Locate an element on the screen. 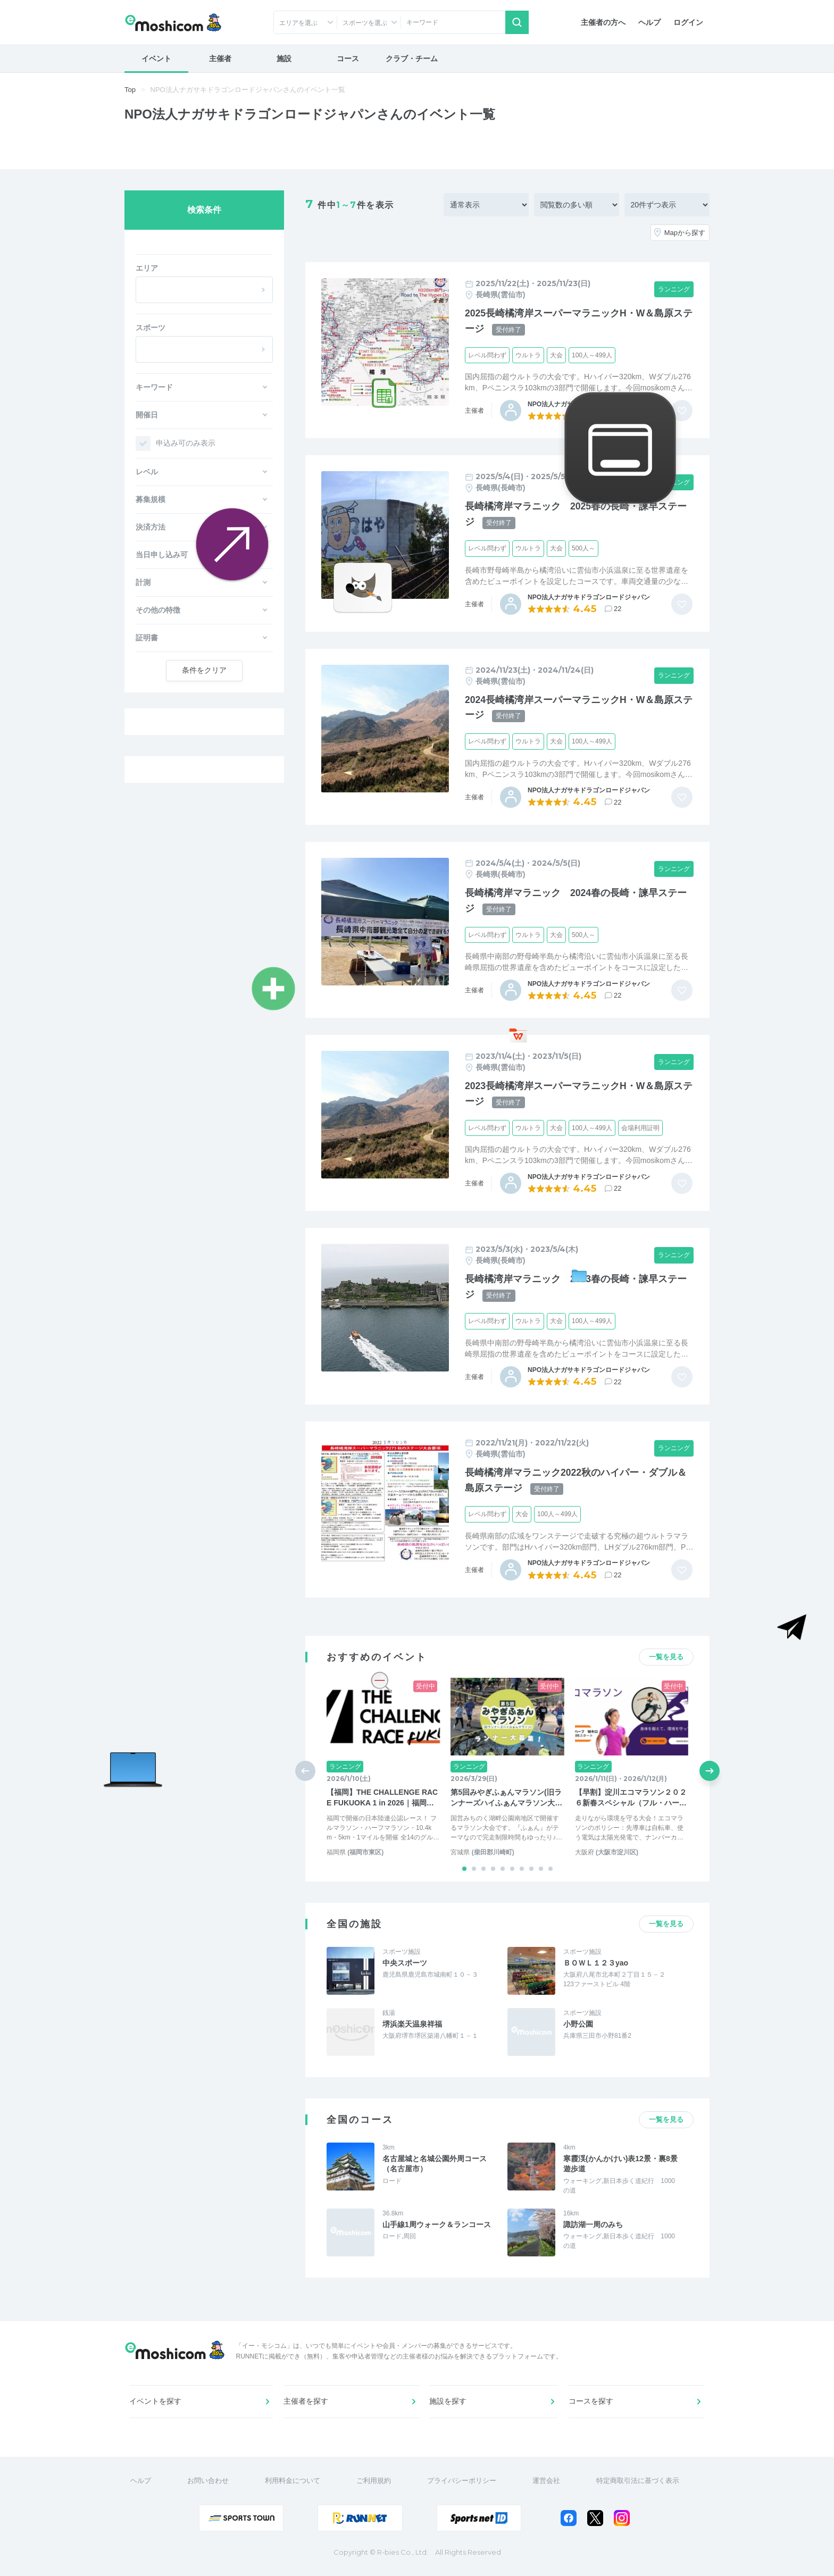 This screenshot has width=834, height=2576. open a spreadsheet file is located at coordinates (384, 393).